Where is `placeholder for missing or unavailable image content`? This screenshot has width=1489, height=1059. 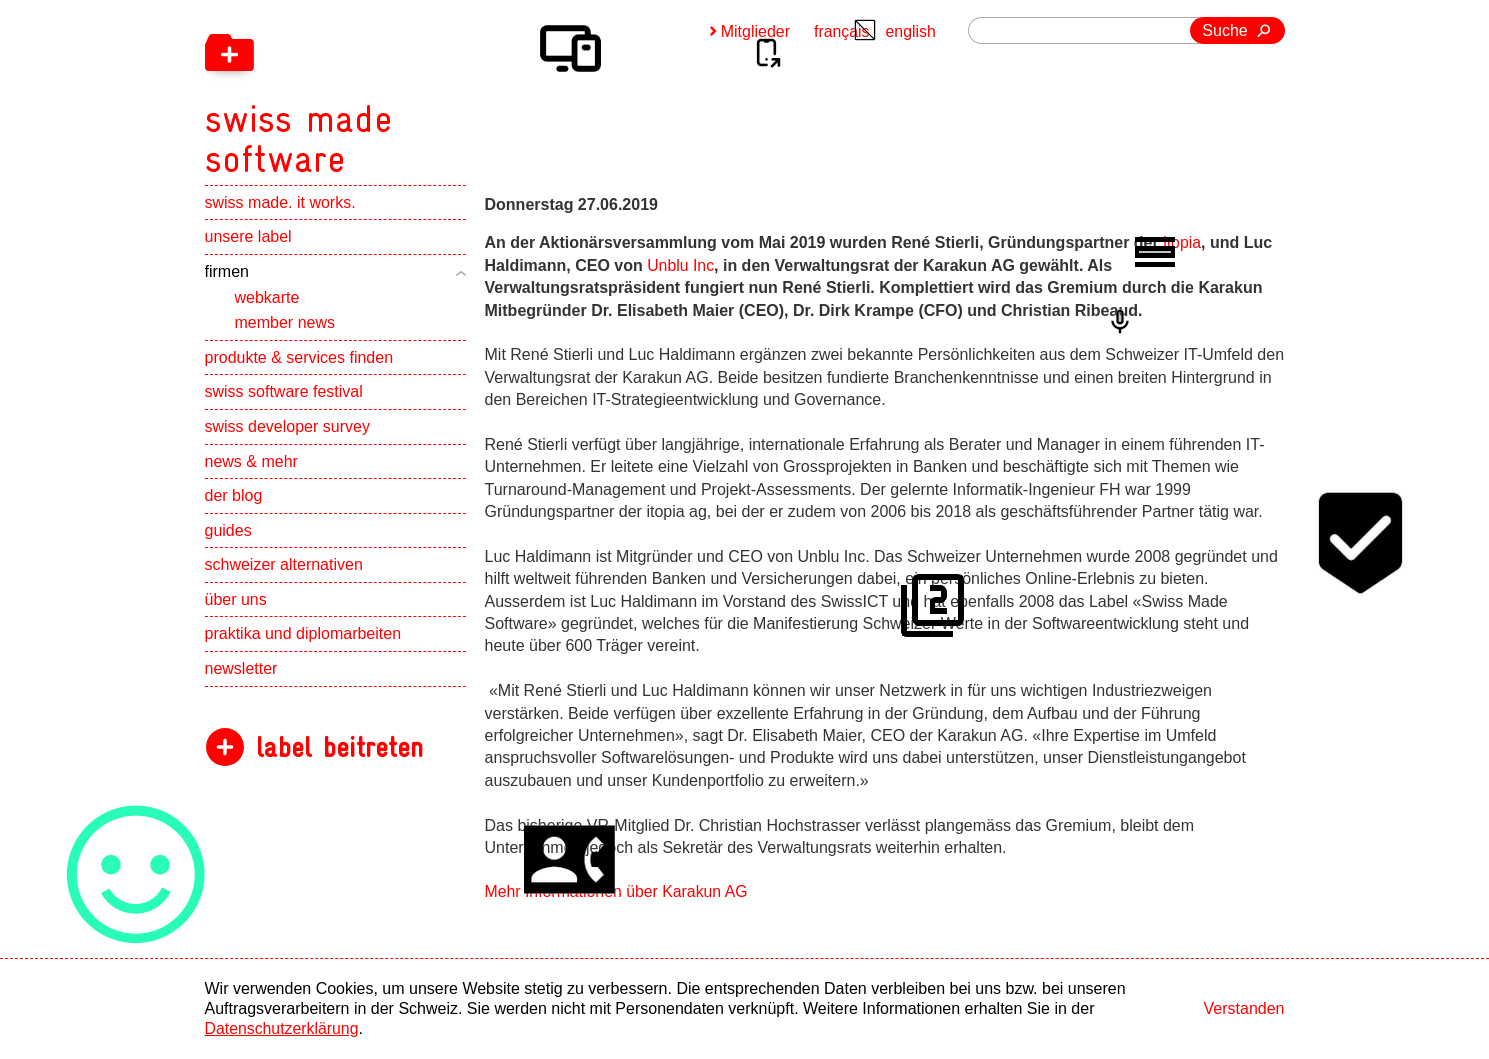
placeholder for missing or unavailable image content is located at coordinates (865, 30).